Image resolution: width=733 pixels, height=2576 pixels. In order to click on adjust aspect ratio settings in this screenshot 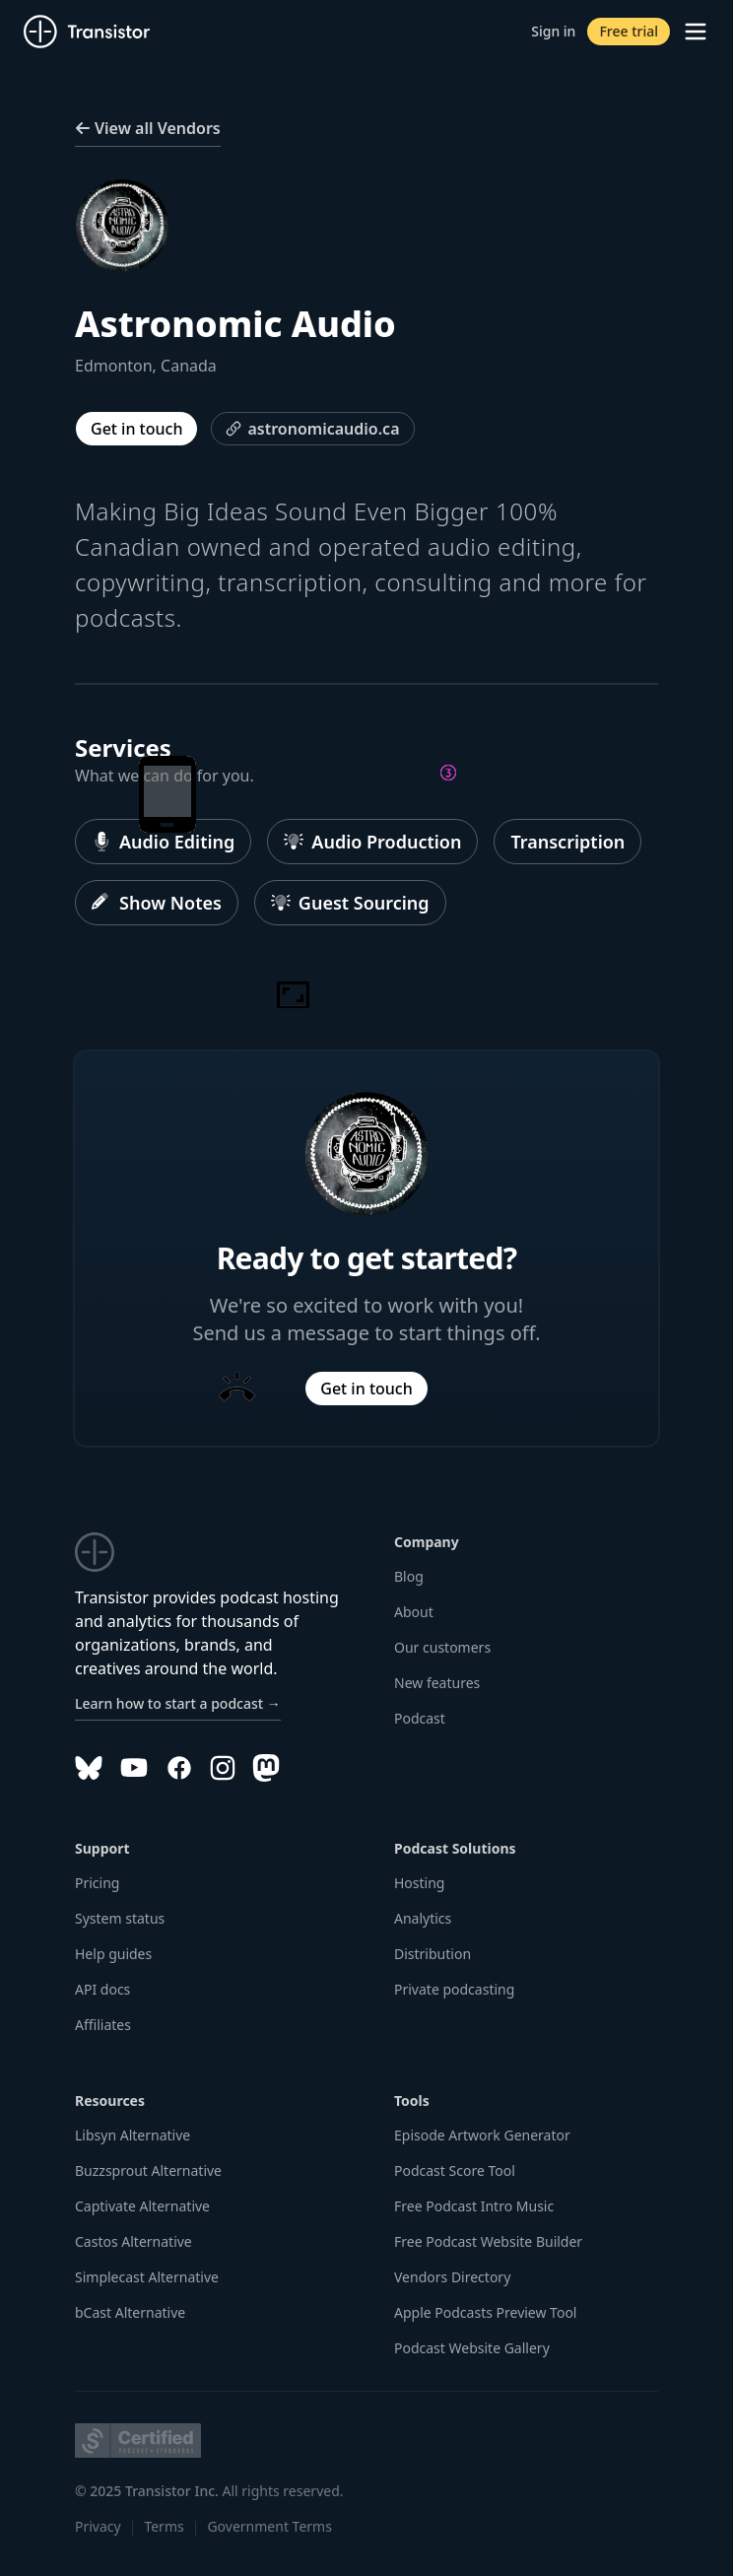, I will do `click(293, 994)`.